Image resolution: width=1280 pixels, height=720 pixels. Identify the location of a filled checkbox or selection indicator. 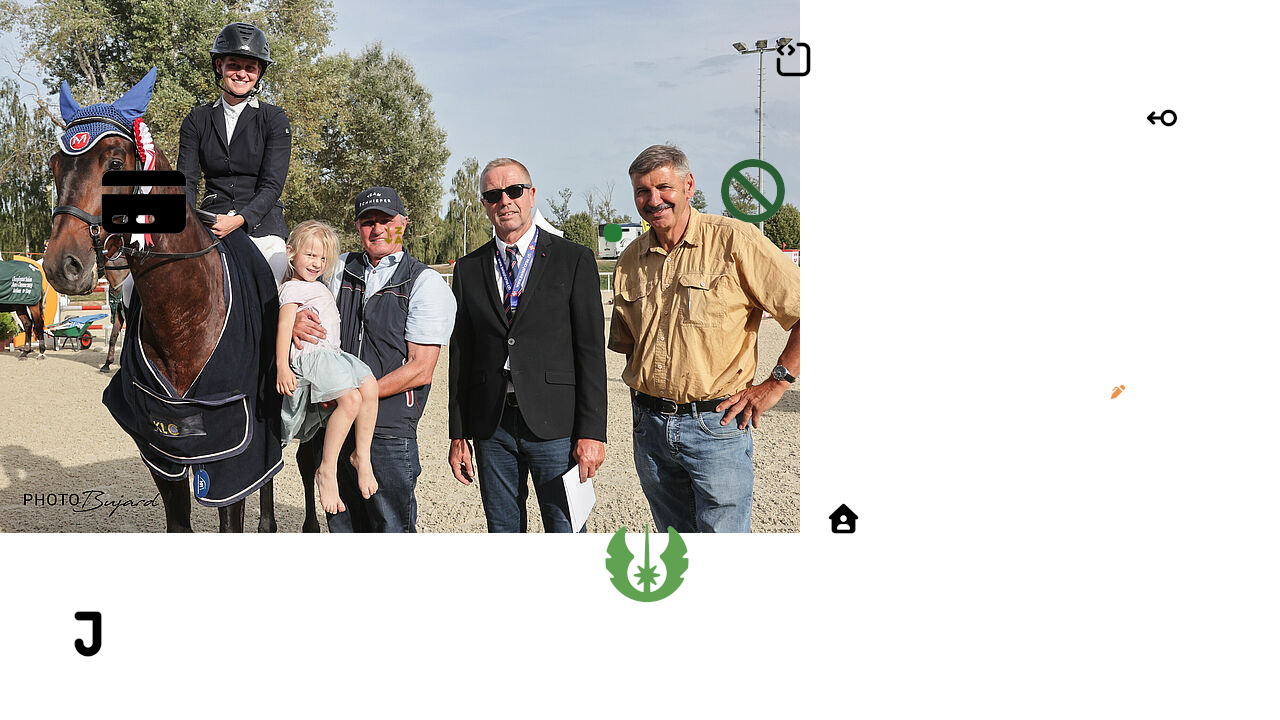
(613, 233).